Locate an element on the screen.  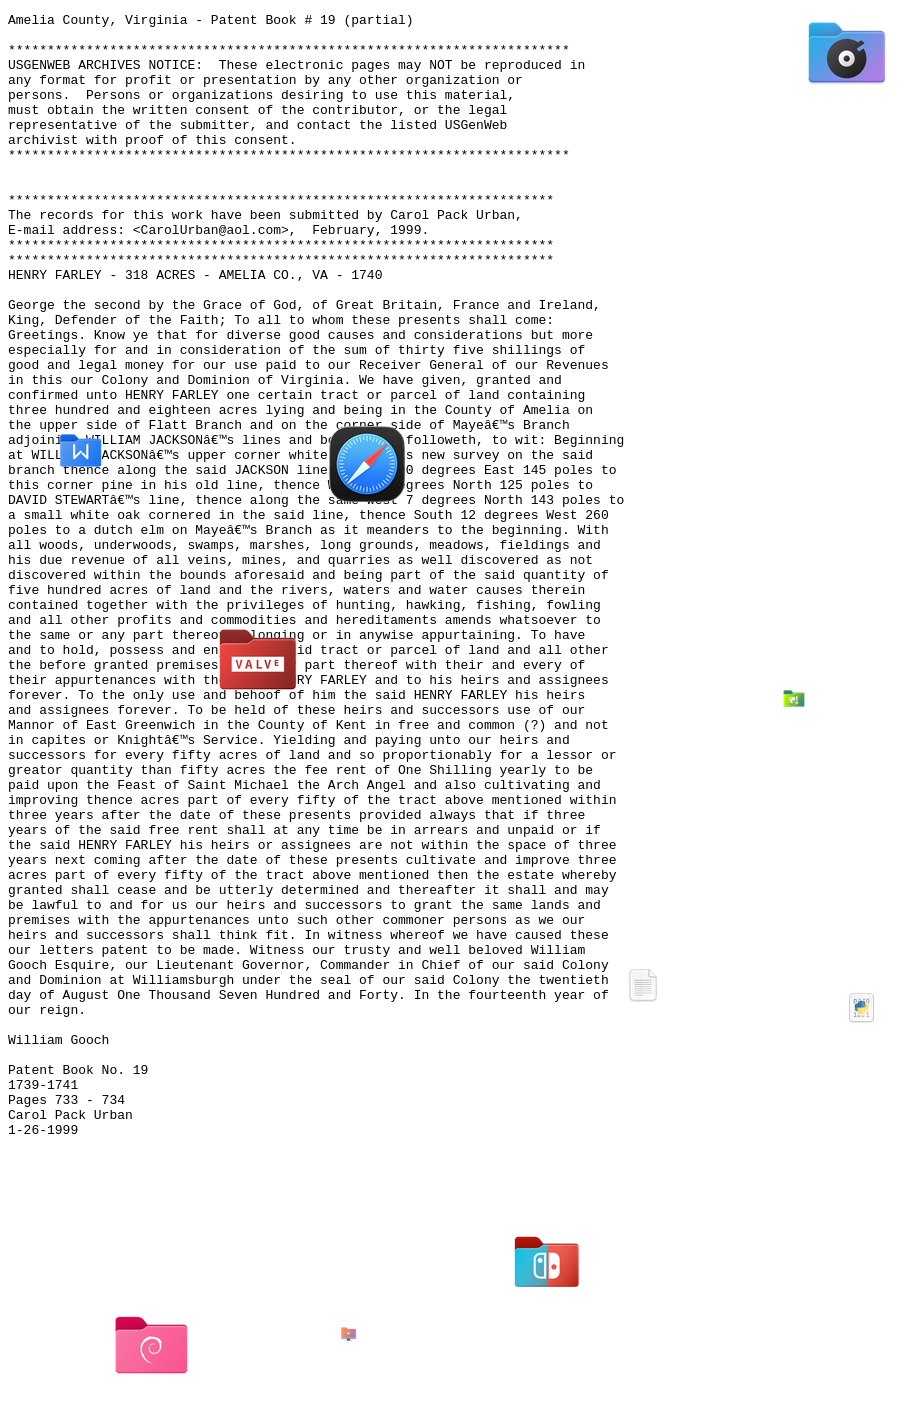
a configuration file associated with wine (windows compatibility layer) is located at coordinates (643, 985).